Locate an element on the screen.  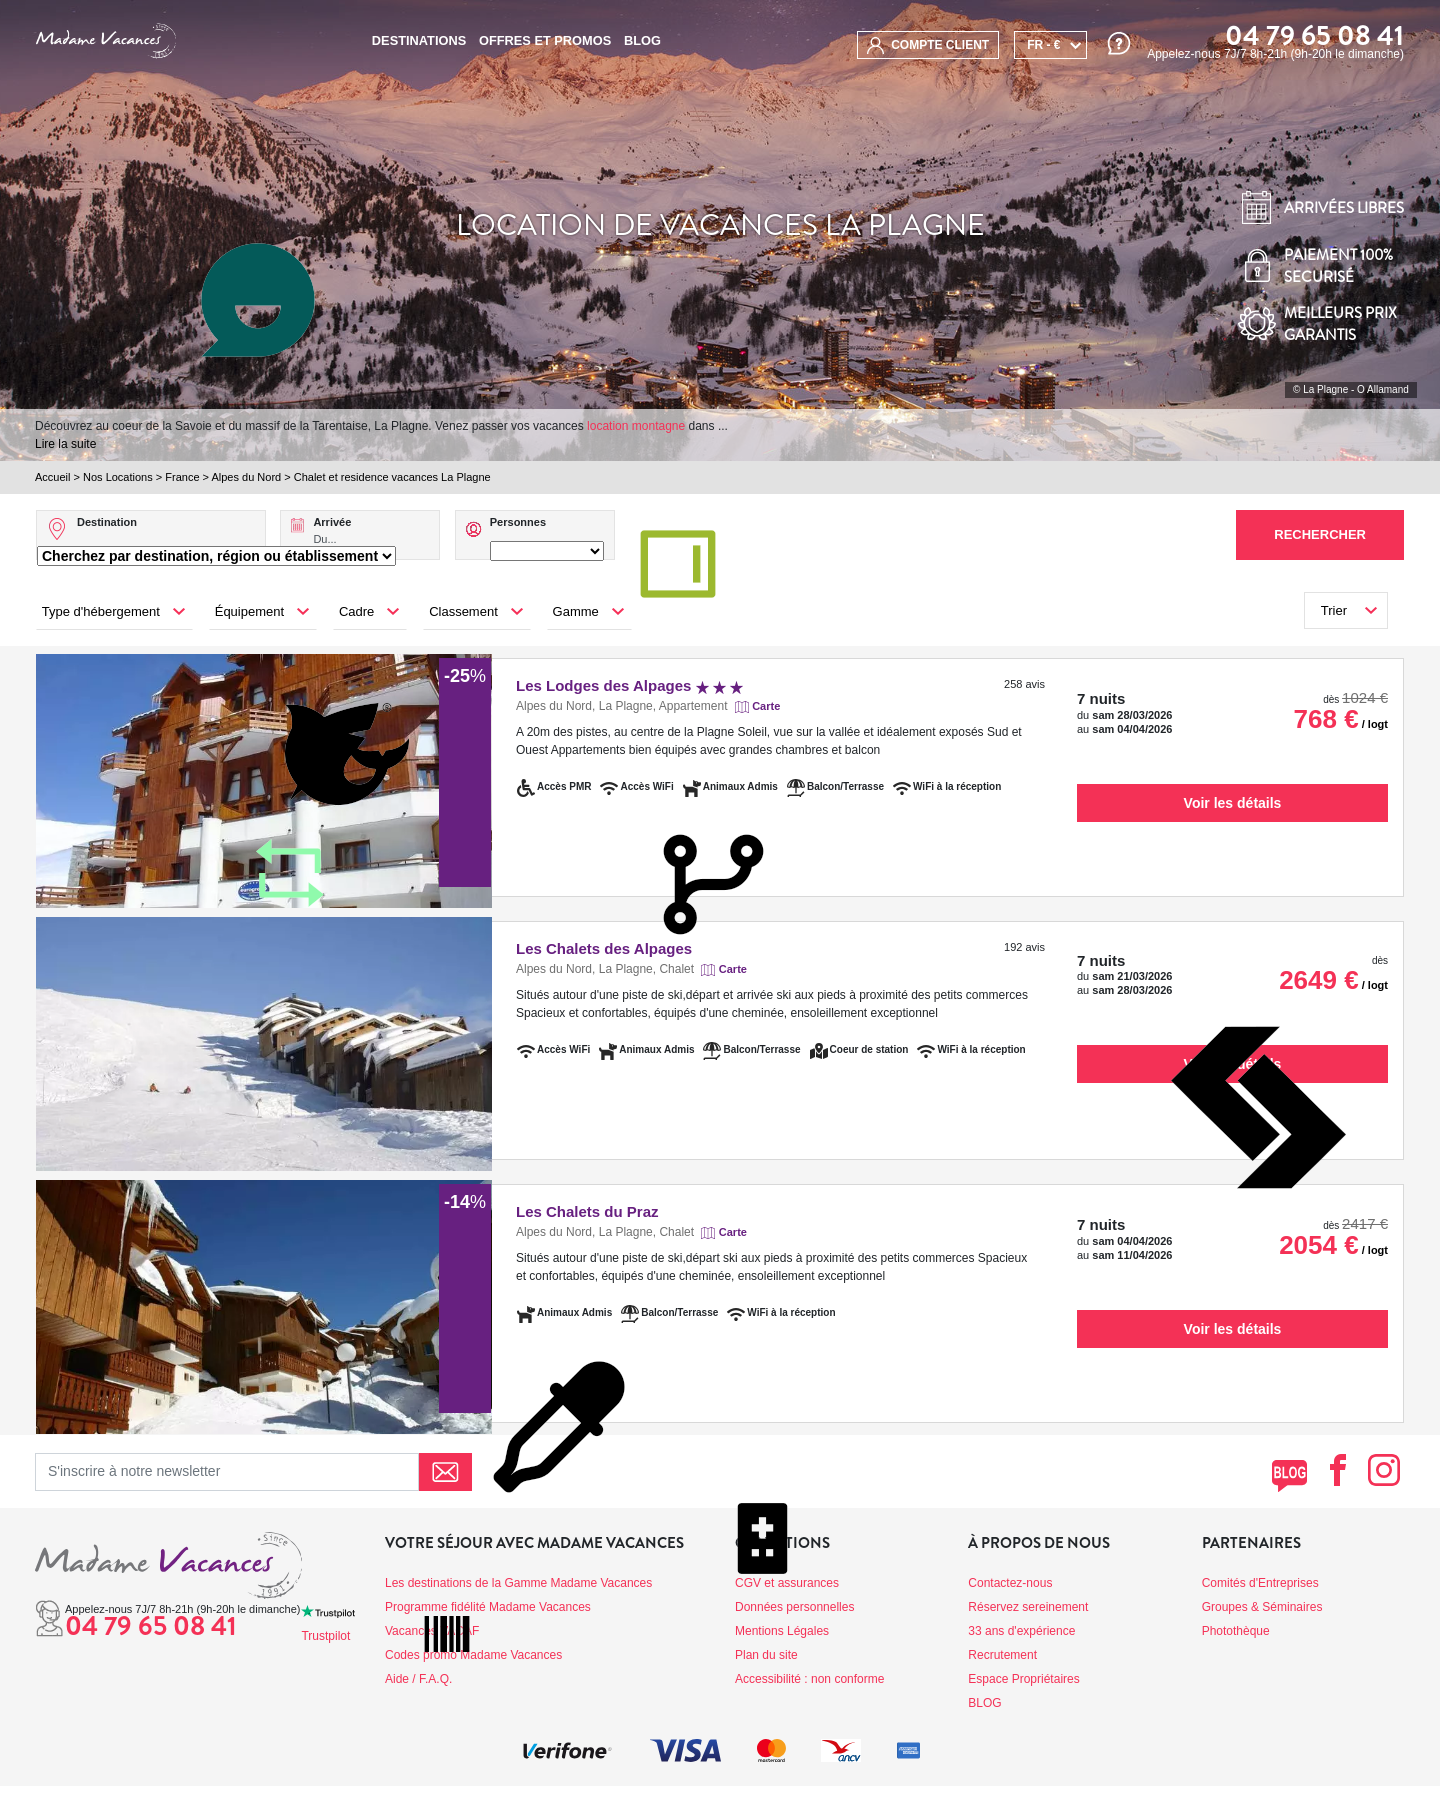
open chat with friendly support is located at coordinates (258, 300).